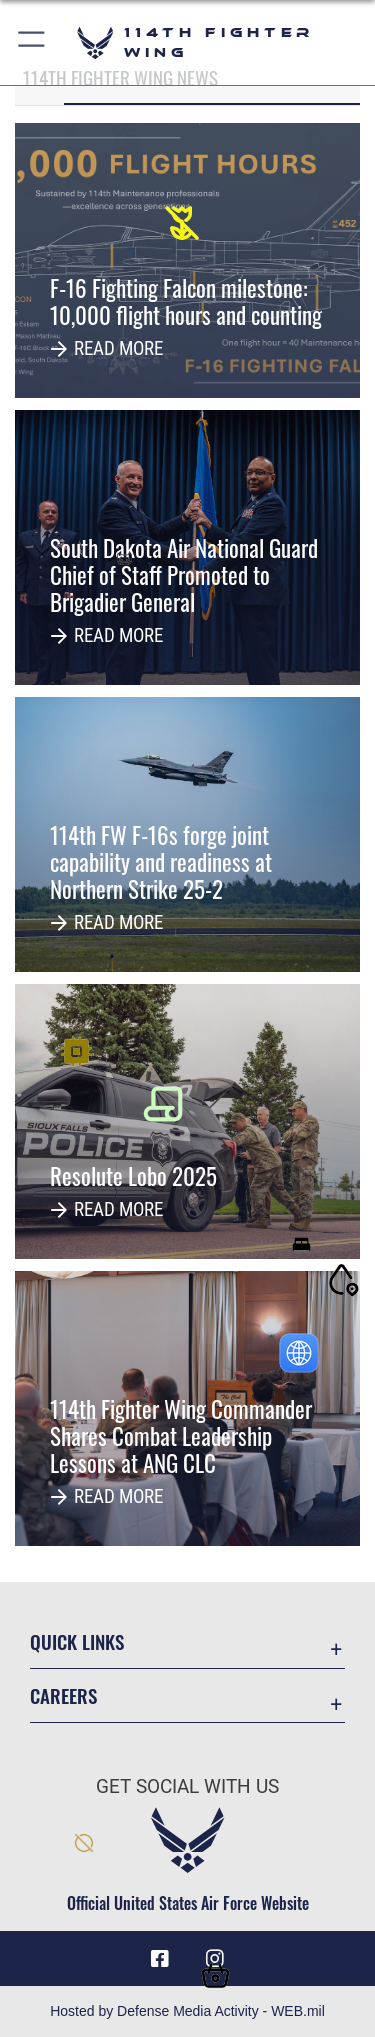 This screenshot has height=2037, width=375. I want to click on view system processor information, so click(76, 1051).